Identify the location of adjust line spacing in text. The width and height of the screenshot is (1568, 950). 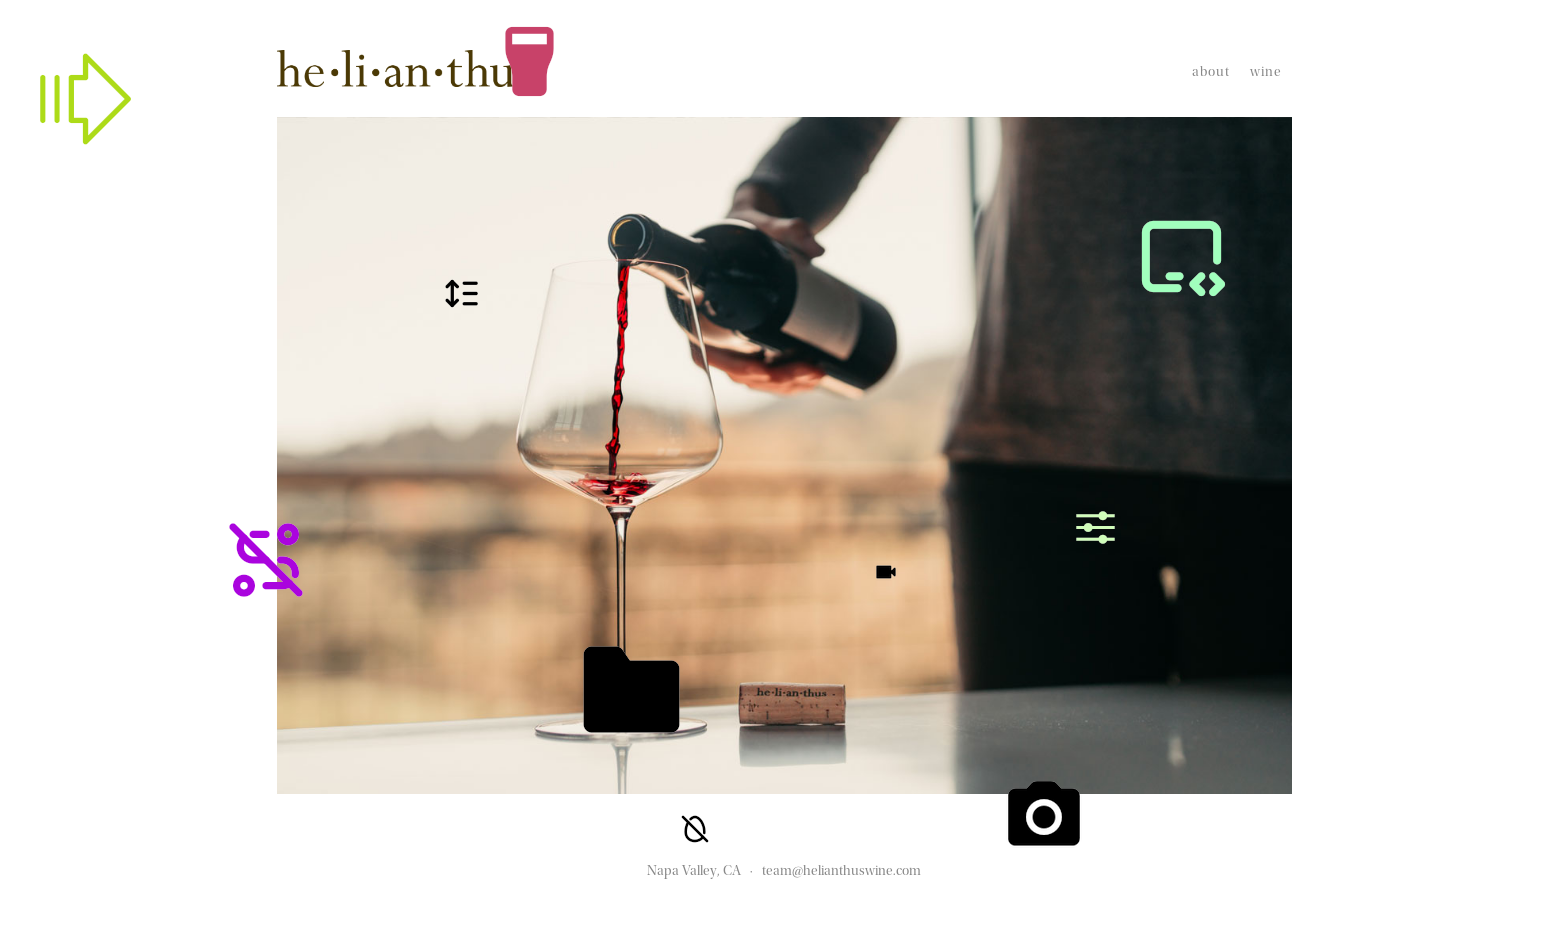
(462, 293).